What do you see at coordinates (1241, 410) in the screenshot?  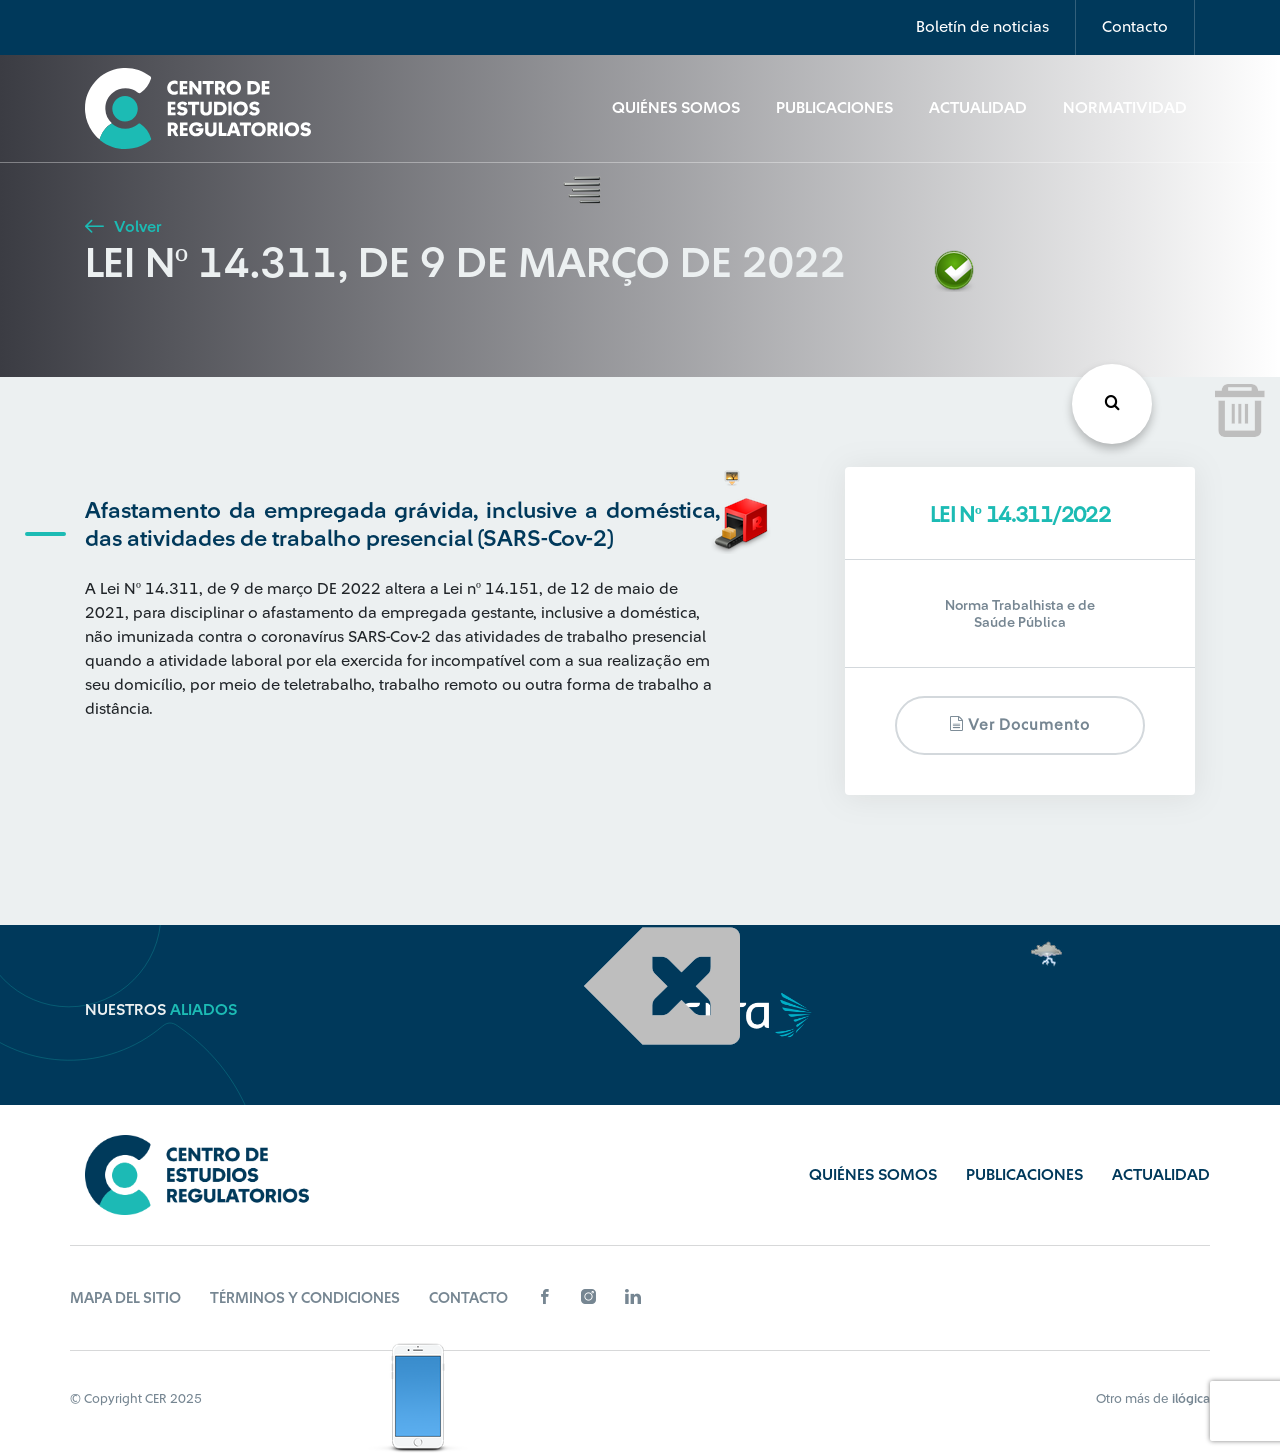 I see `delete selected item` at bounding box center [1241, 410].